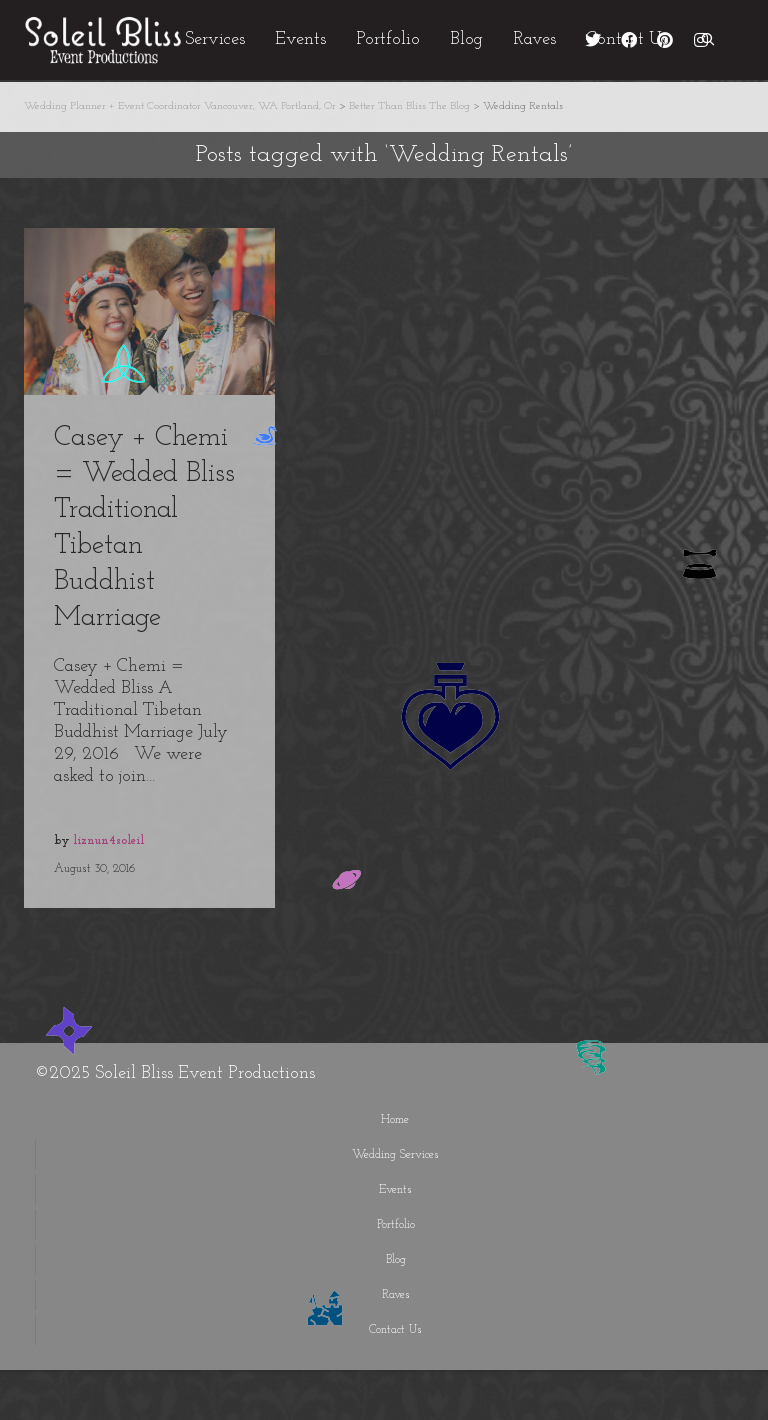 The width and height of the screenshot is (768, 1420). I want to click on celtic or trinity knot symbol, so click(123, 363).